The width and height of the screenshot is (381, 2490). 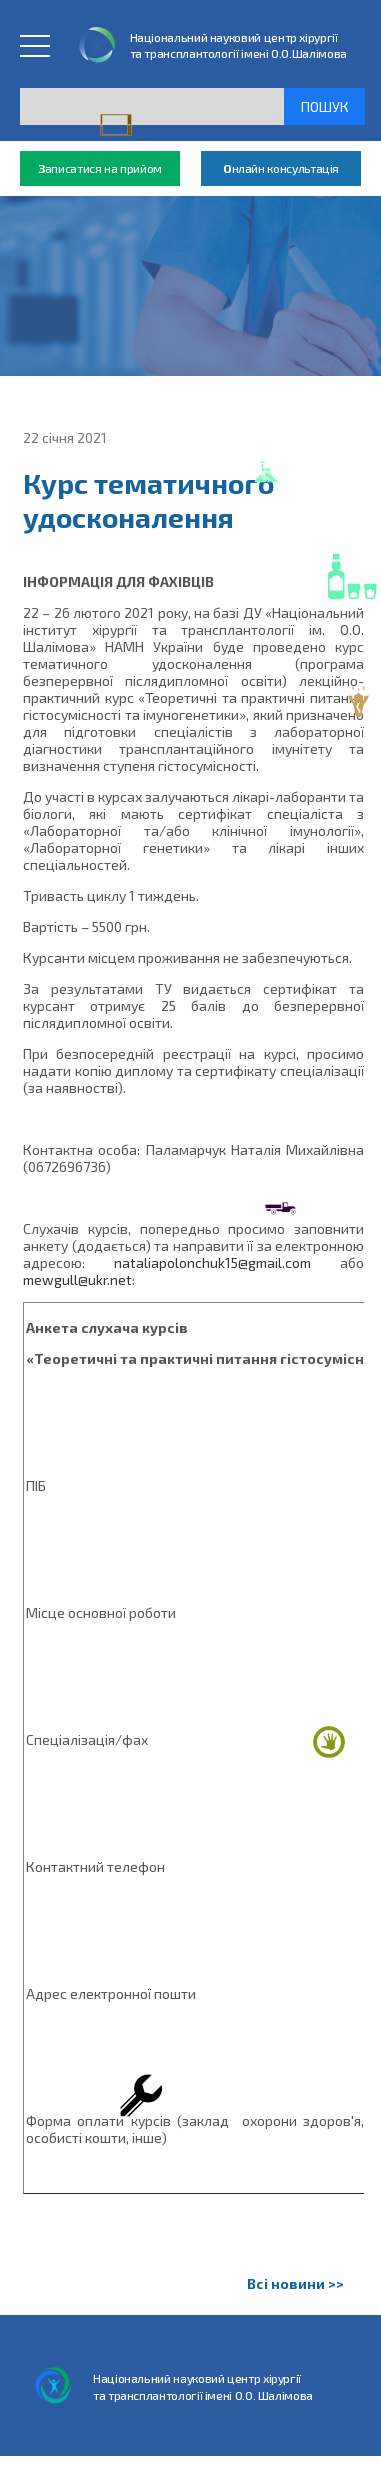 I want to click on indicates an interactive or usable item, so click(x=329, y=1742).